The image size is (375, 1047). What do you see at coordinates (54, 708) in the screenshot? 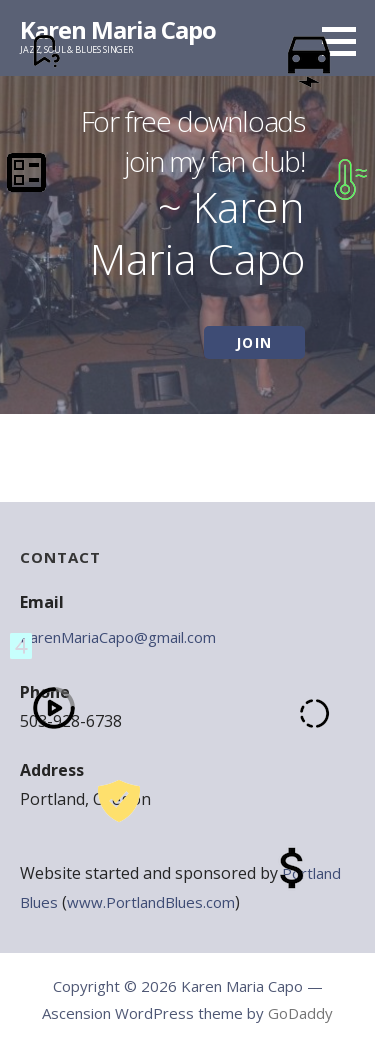
I see `open Parsinta video learning platform` at bounding box center [54, 708].